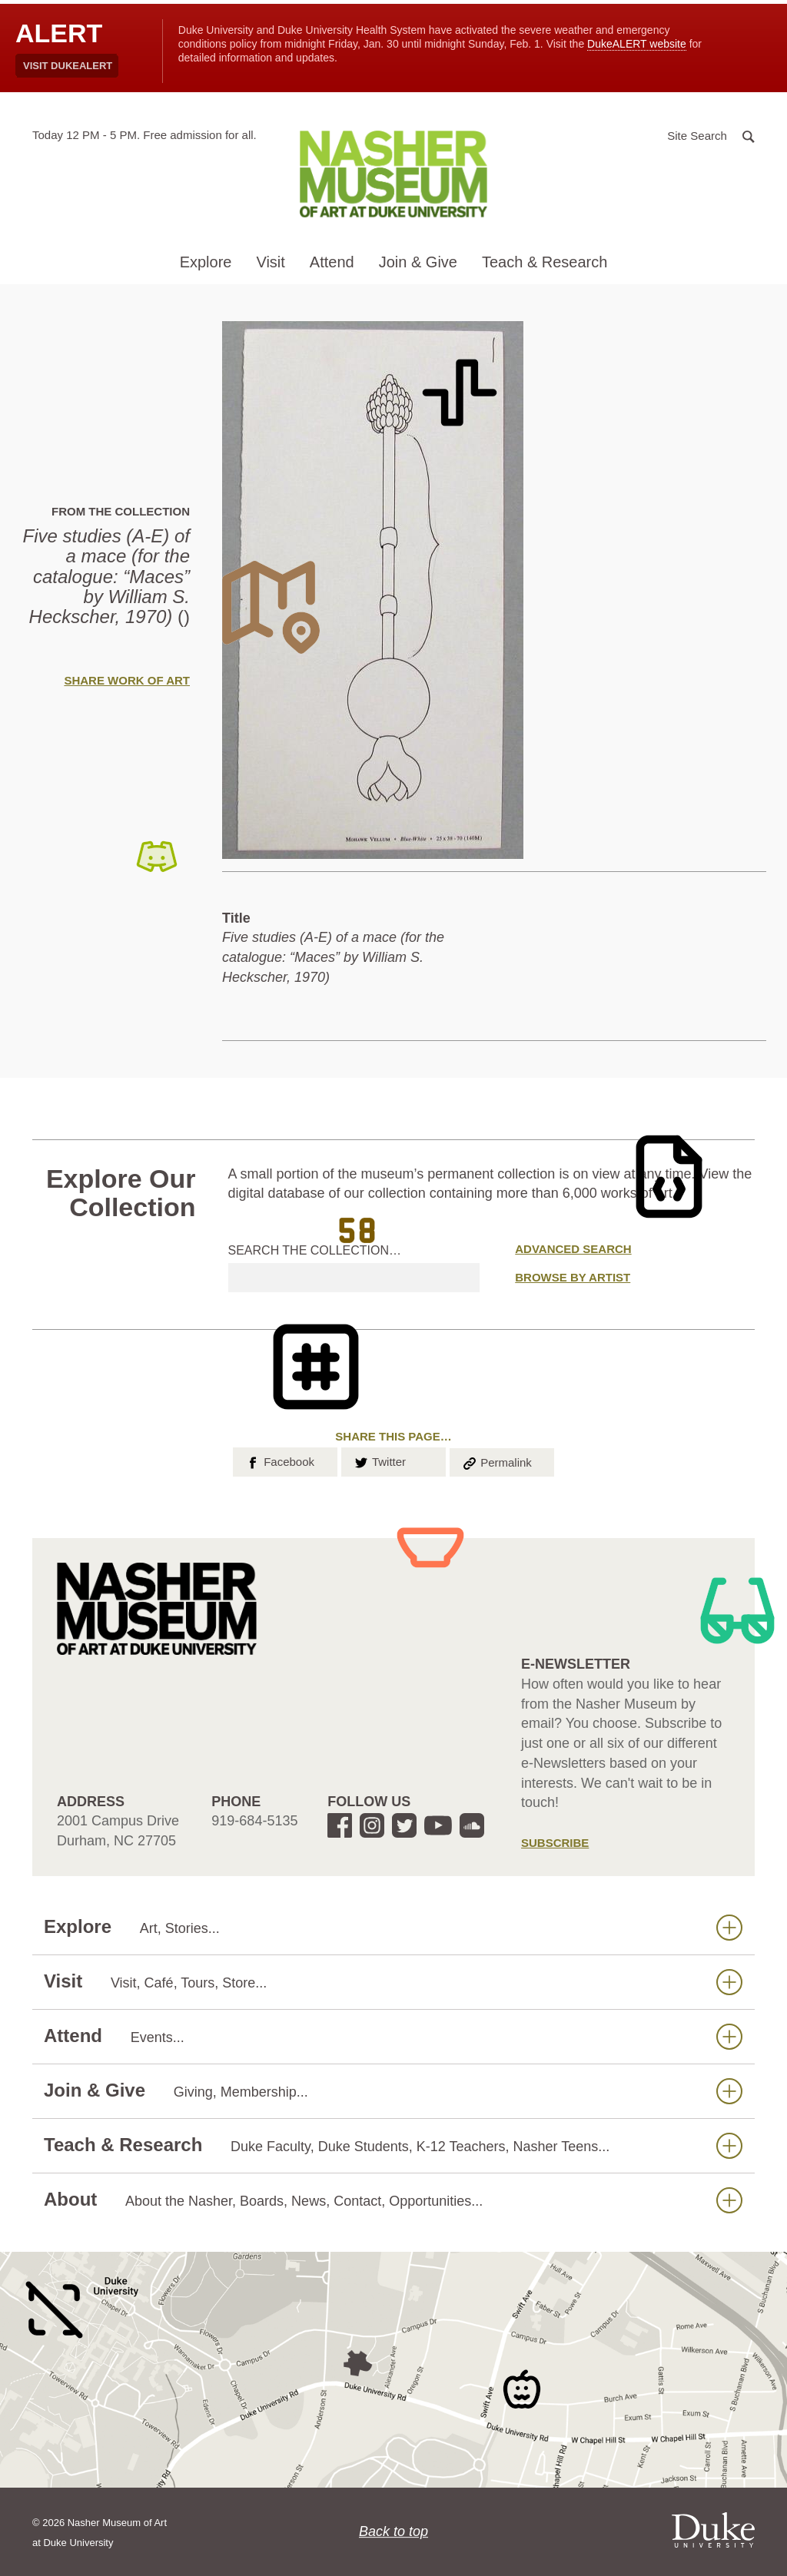 The height and width of the screenshot is (2576, 787). Describe the element at coordinates (430, 1544) in the screenshot. I see `access food or recipe features` at that location.